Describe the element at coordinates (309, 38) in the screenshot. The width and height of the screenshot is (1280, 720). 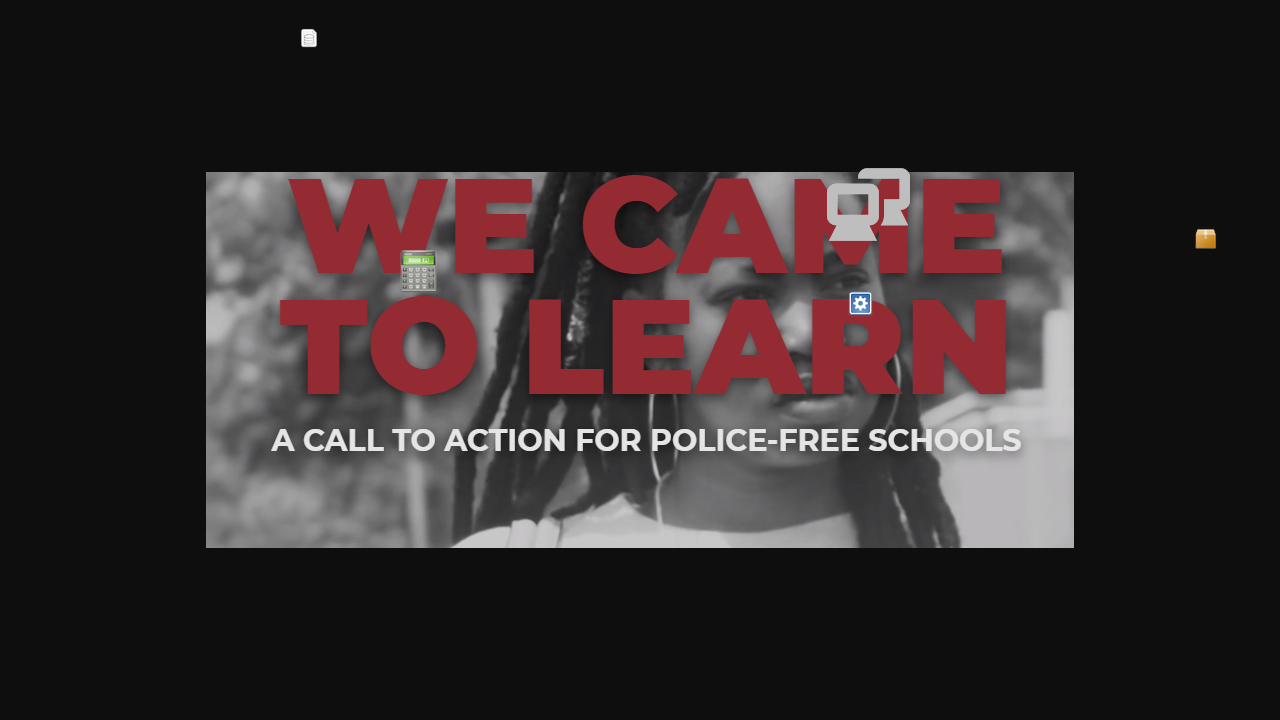
I see `sqlite3 database file` at that location.